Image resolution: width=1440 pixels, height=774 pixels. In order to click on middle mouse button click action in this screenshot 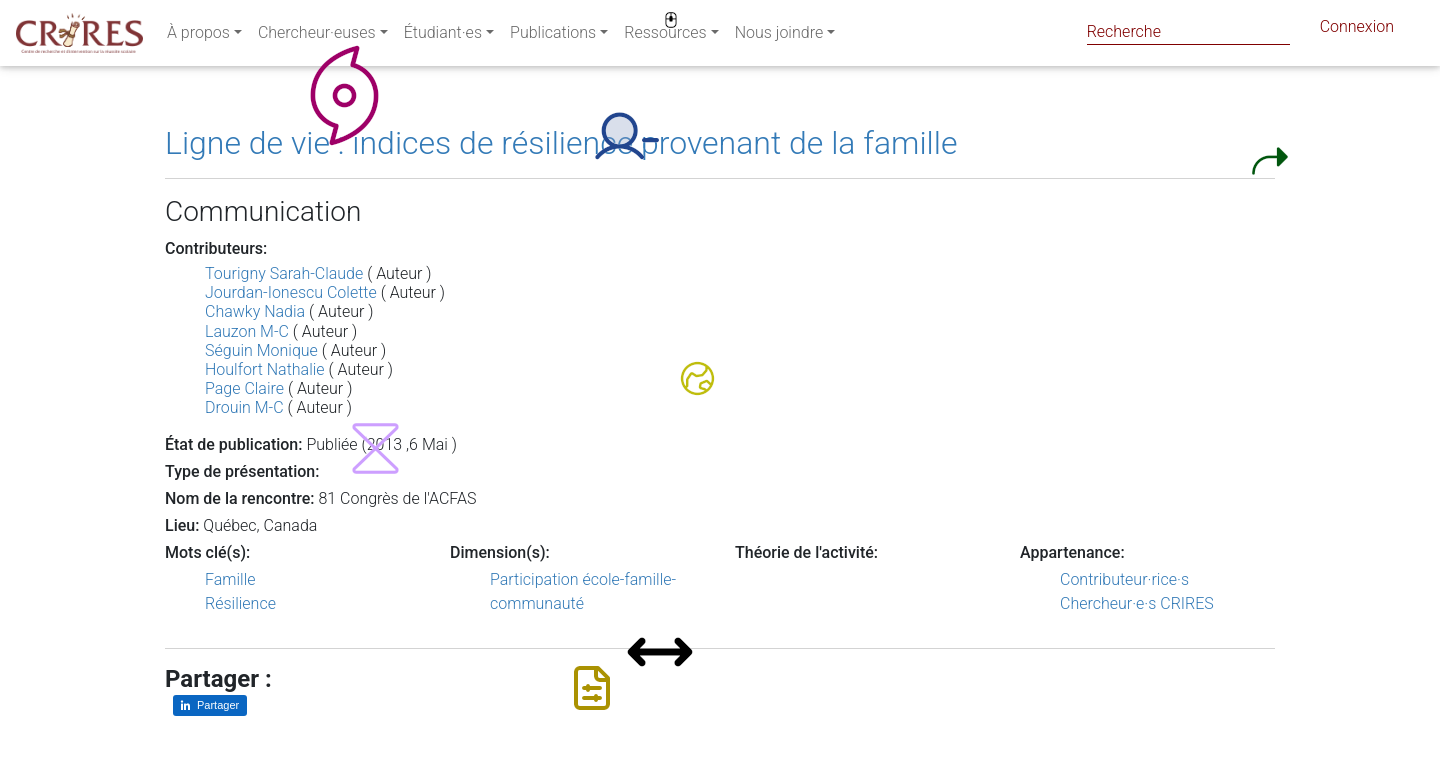, I will do `click(671, 20)`.